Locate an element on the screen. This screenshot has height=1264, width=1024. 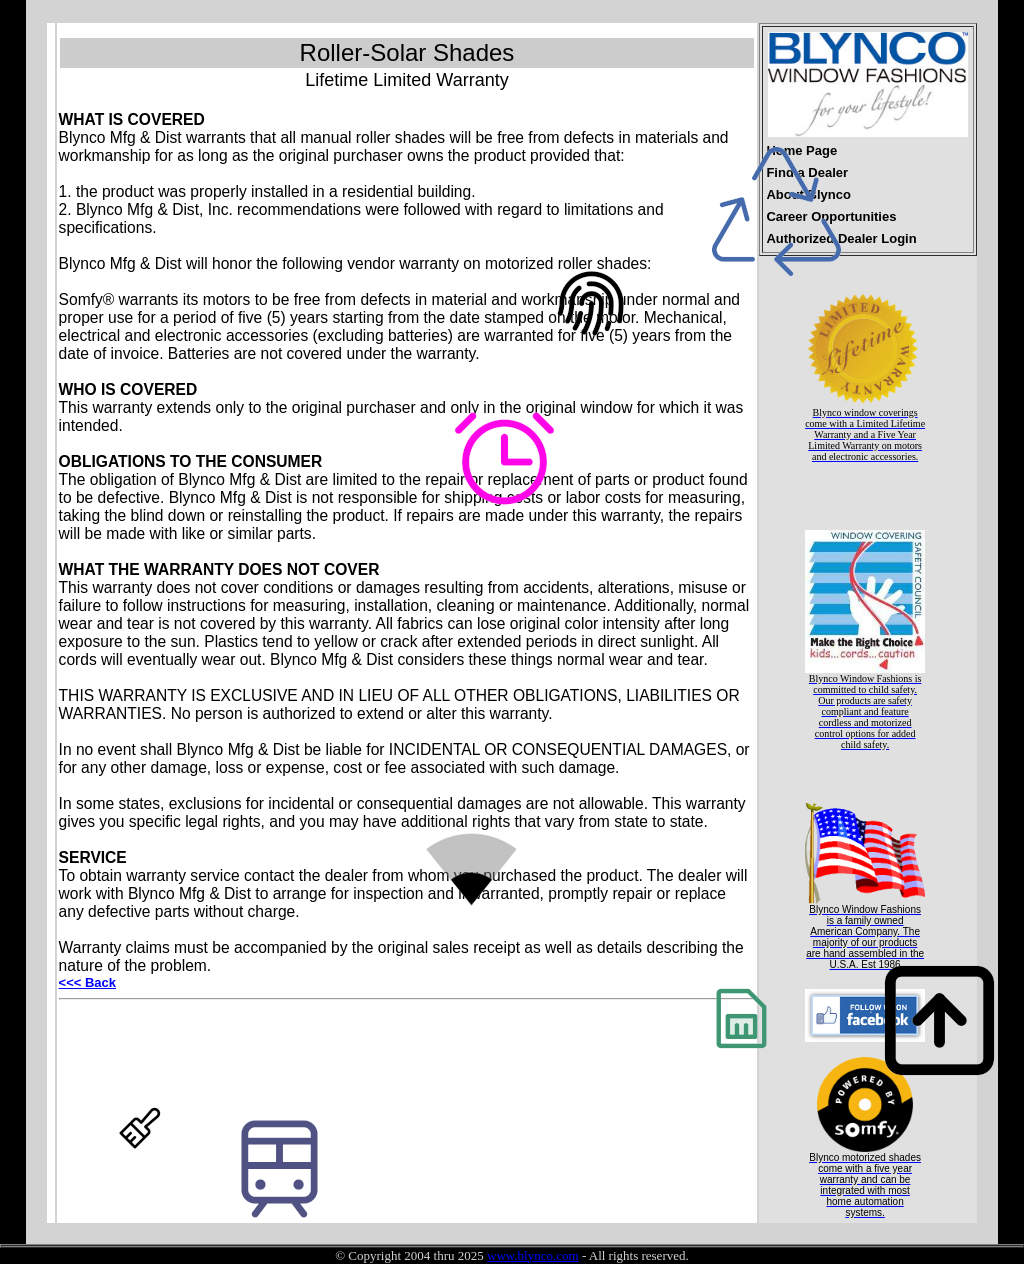
upload a file or image is located at coordinates (939, 1020).